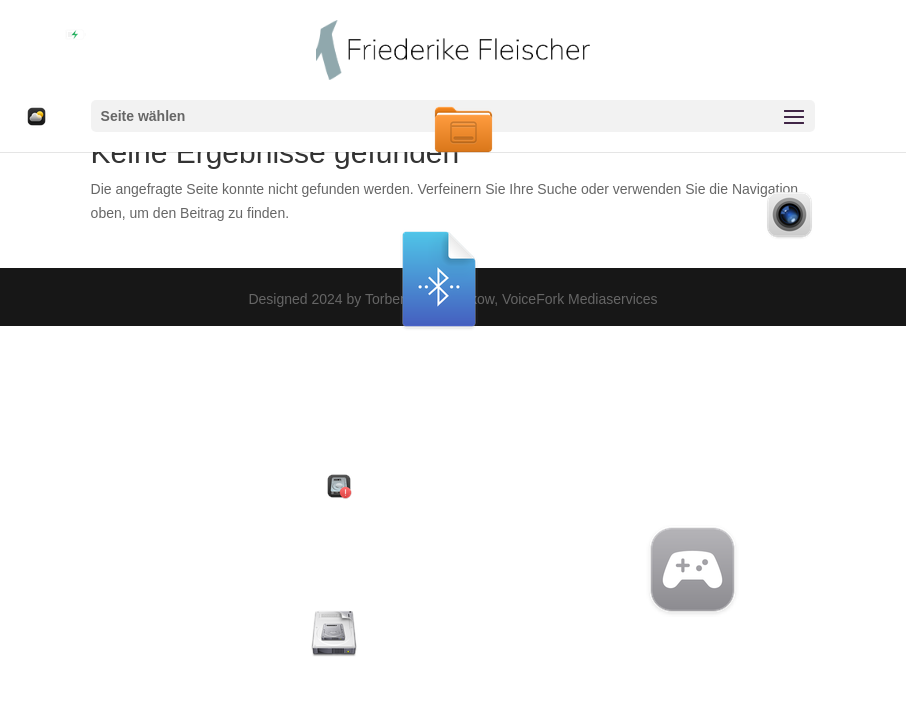 The height and width of the screenshot is (720, 906). What do you see at coordinates (36, 116) in the screenshot?
I see `open the weather app` at bounding box center [36, 116].